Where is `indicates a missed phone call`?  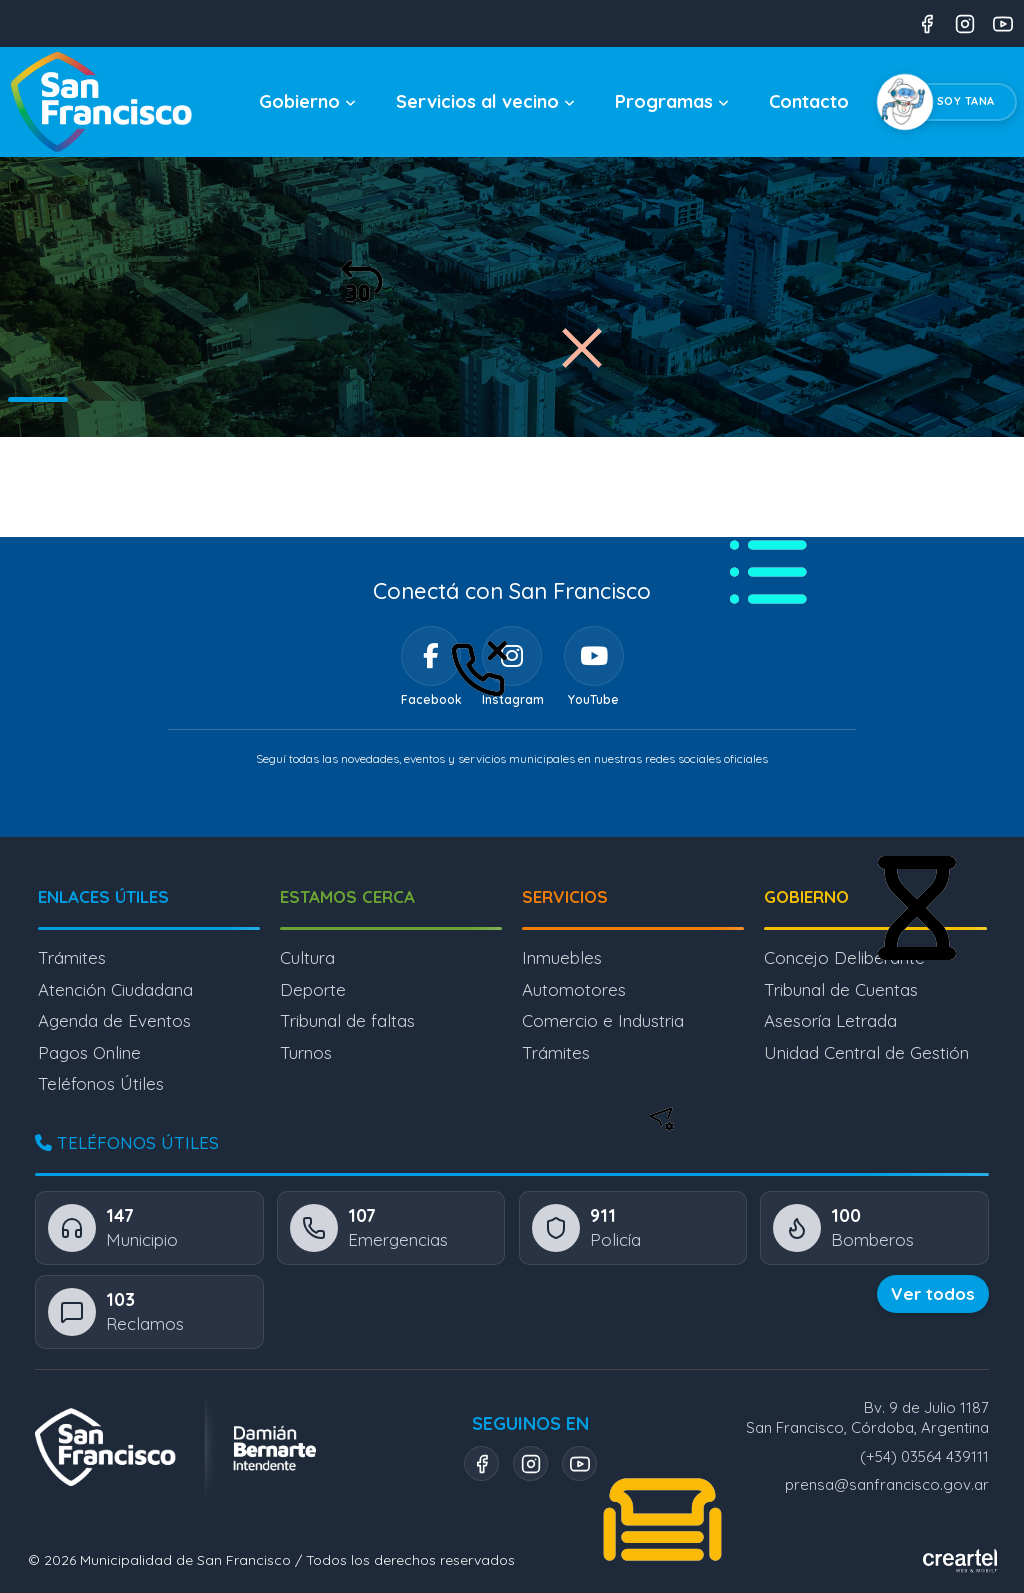
indicates a missed phone call is located at coordinates (478, 670).